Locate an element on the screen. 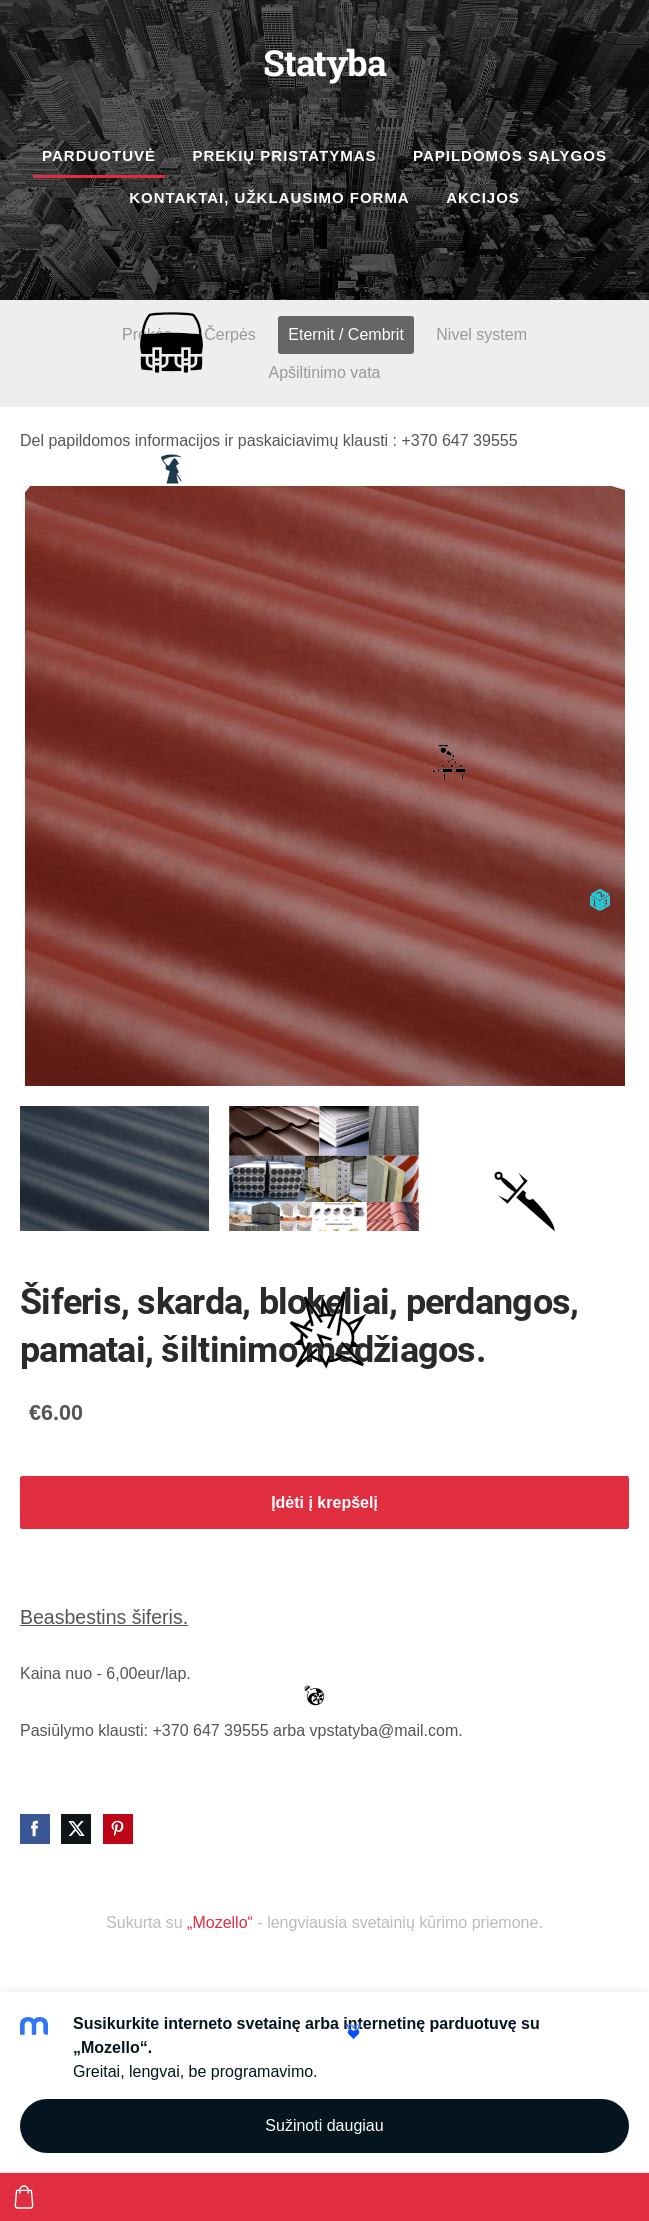 This screenshot has width=649, height=2221. sea urchin creature in a game inventory is located at coordinates (328, 1330).